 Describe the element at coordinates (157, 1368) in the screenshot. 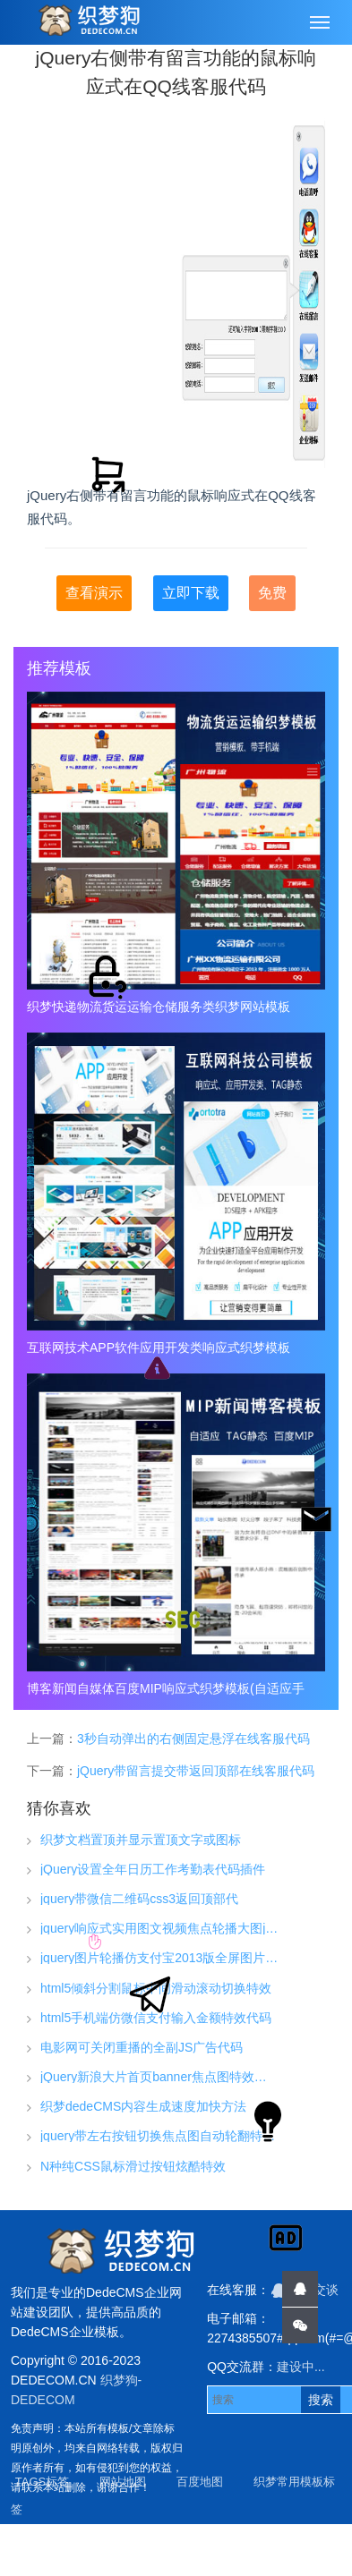

I see `view important information or notice` at that location.